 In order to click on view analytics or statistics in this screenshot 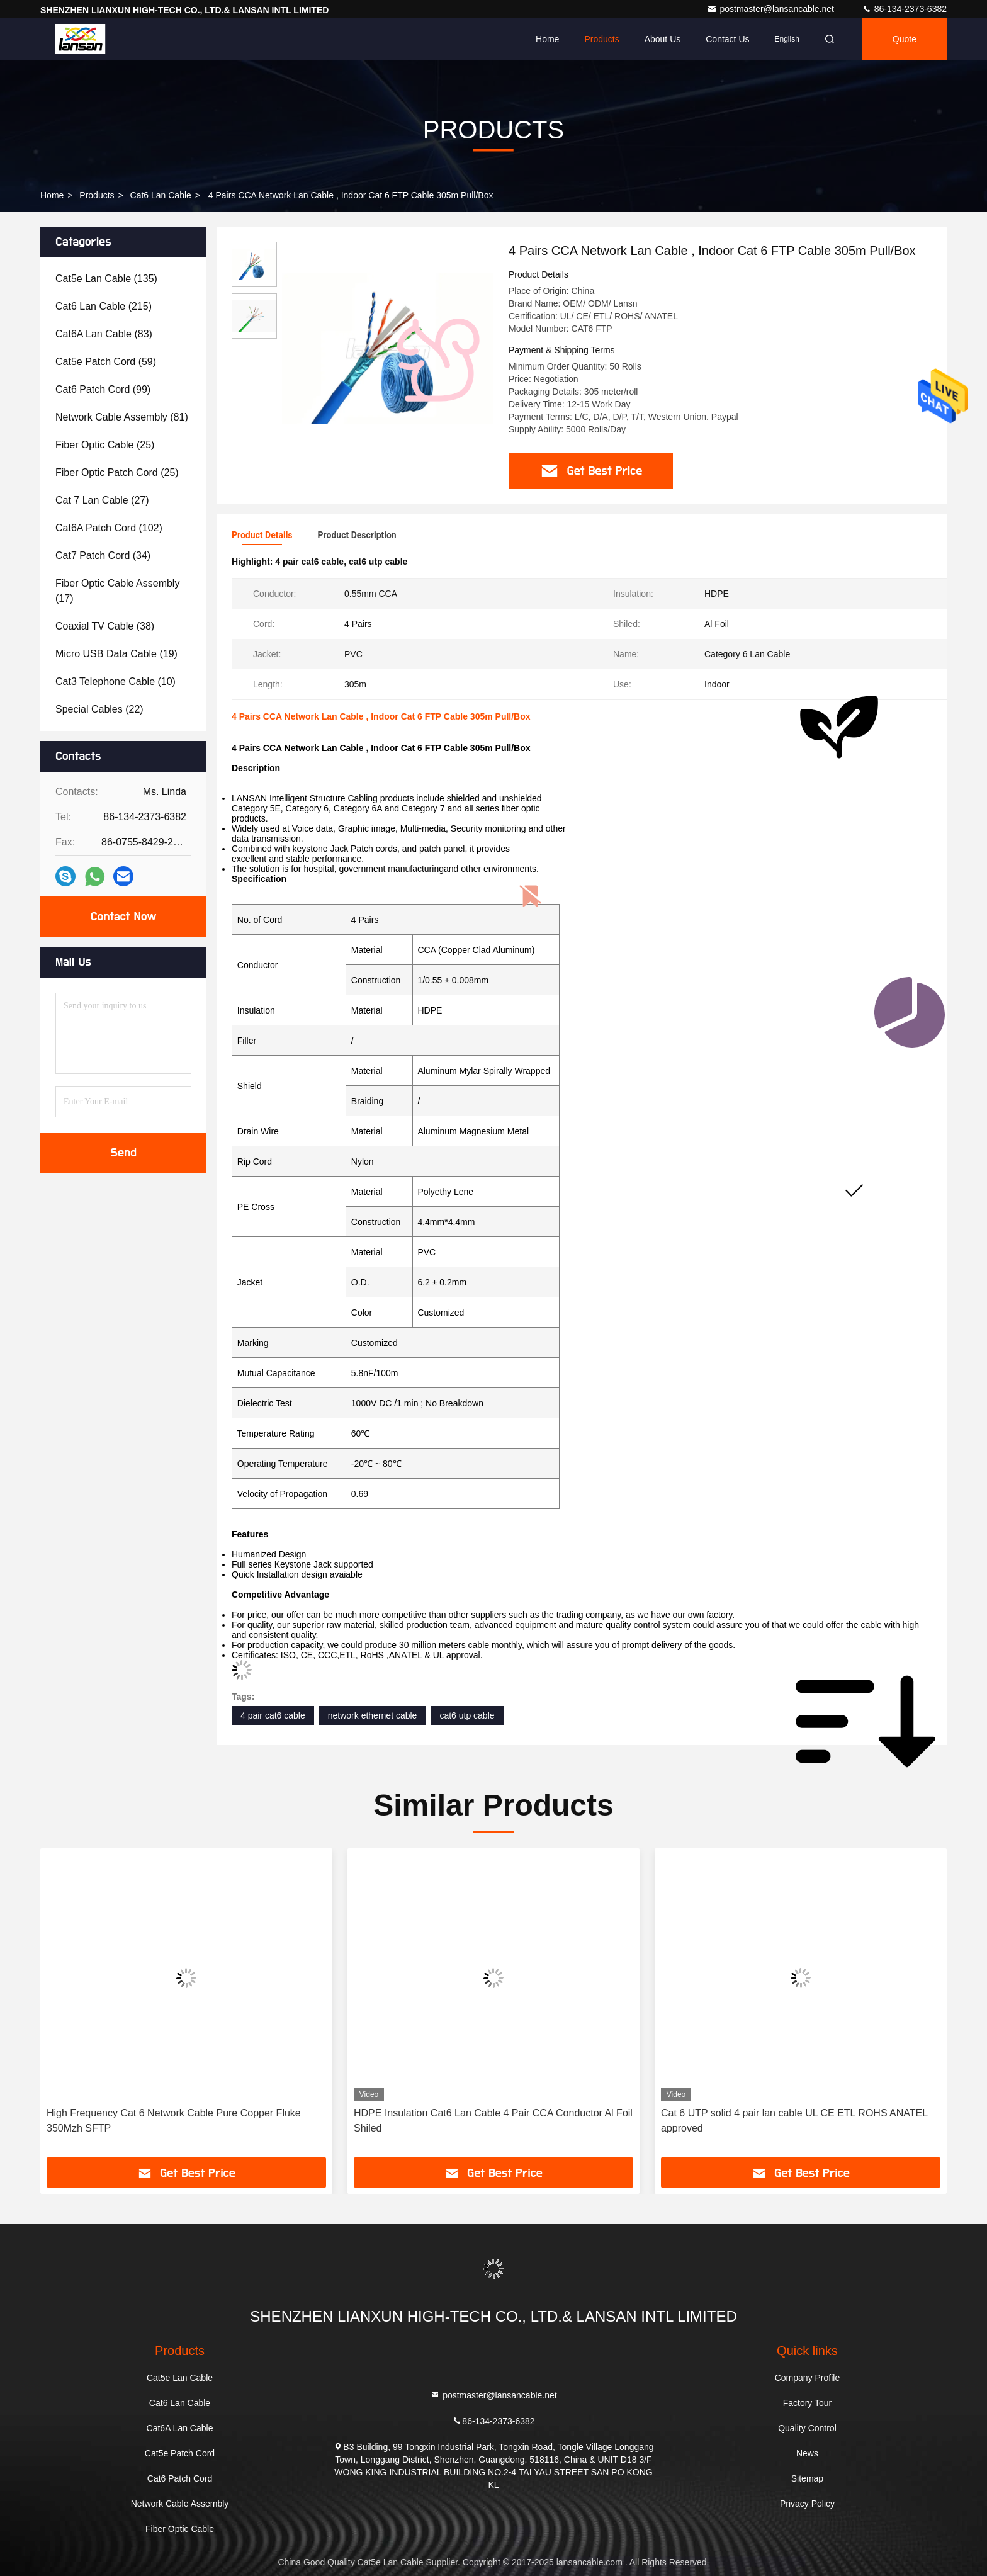, I will do `click(910, 1012)`.